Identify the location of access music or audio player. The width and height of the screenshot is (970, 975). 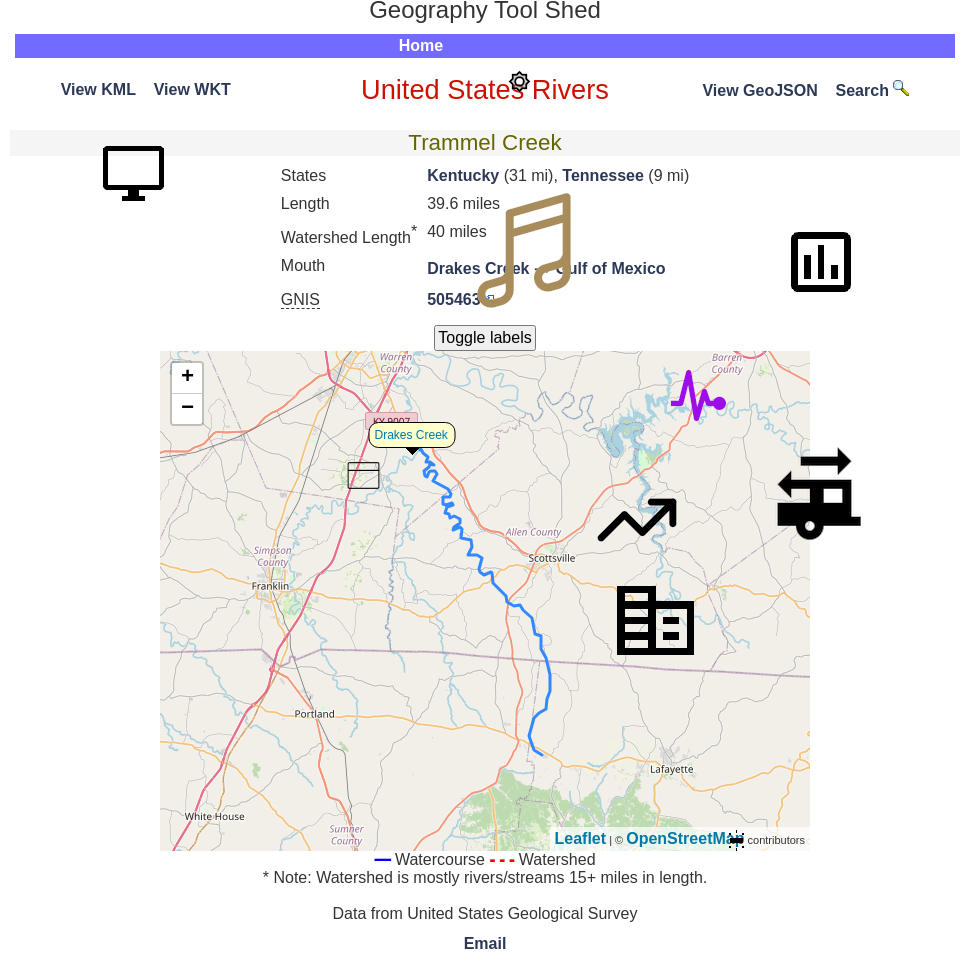
(526, 250).